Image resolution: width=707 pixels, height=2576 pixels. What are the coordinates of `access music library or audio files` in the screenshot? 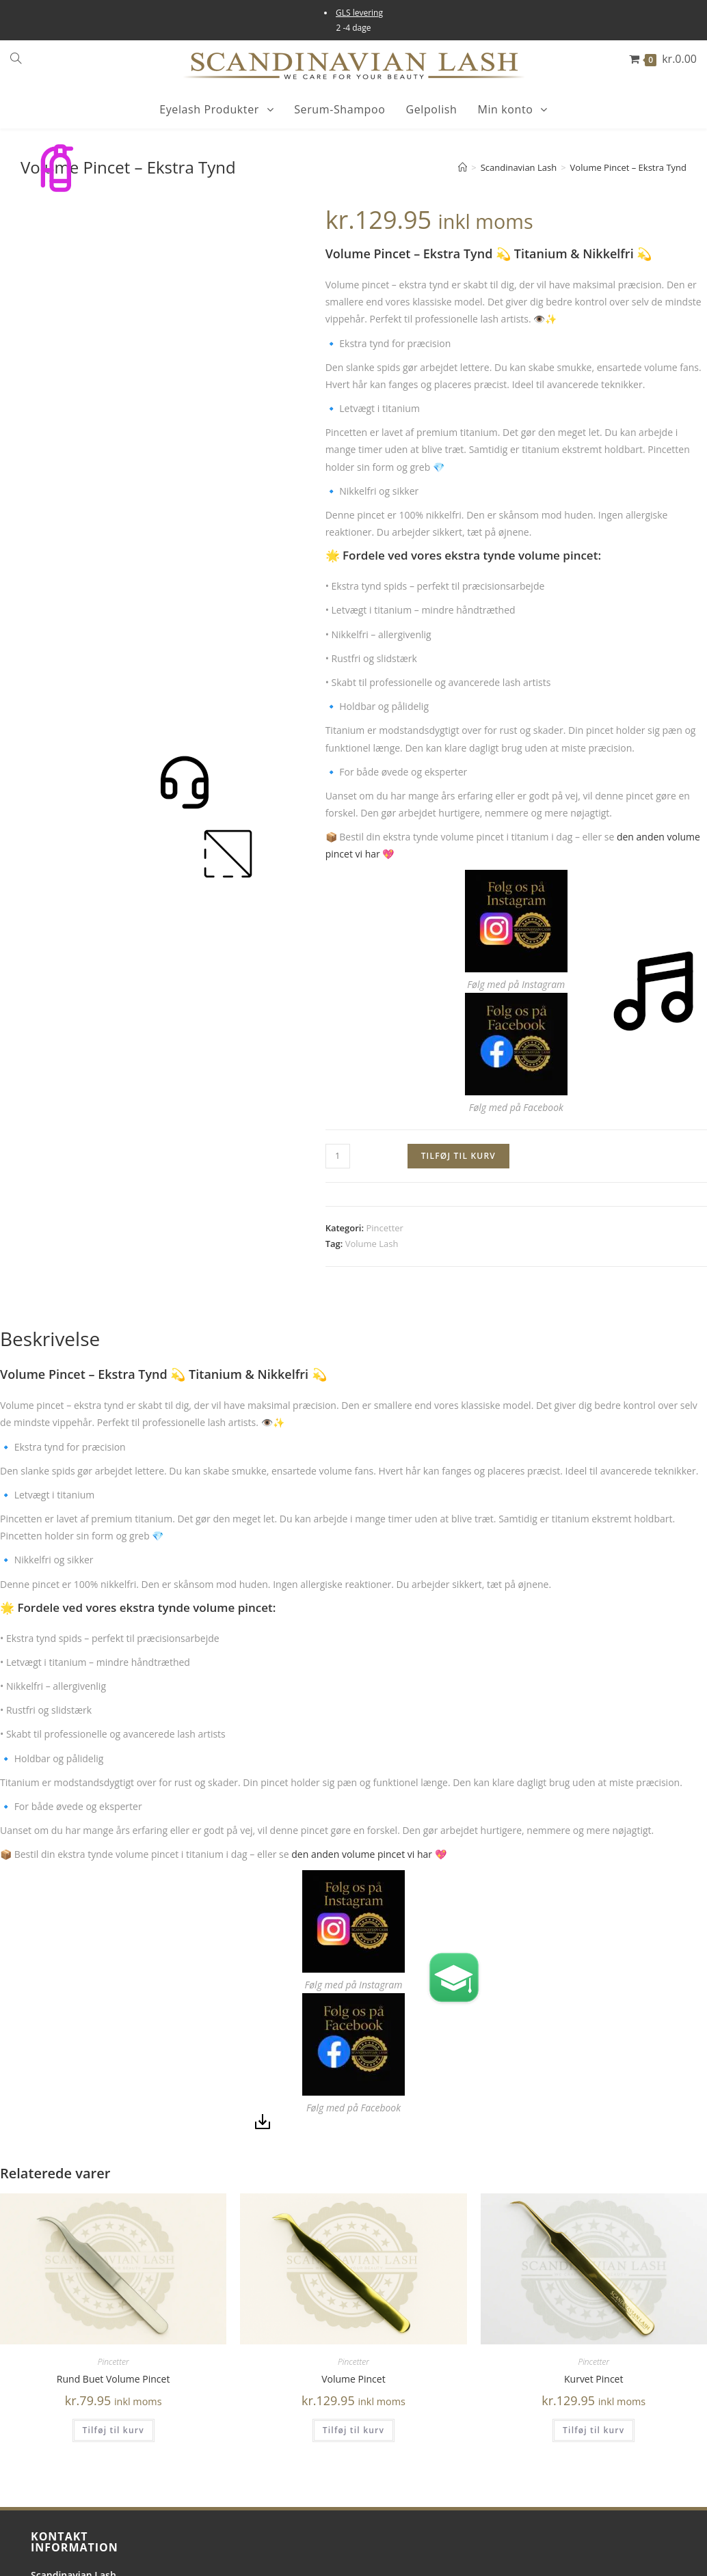 It's located at (653, 991).